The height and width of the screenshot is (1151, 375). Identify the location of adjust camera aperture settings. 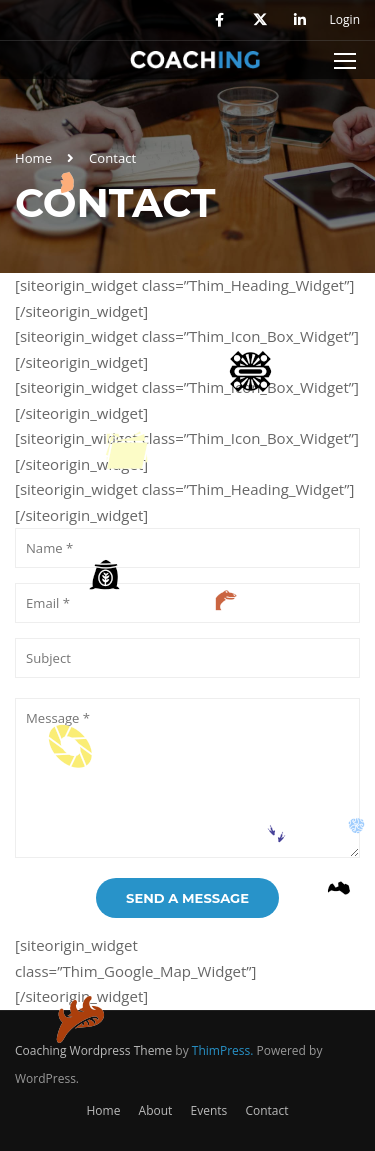
(70, 746).